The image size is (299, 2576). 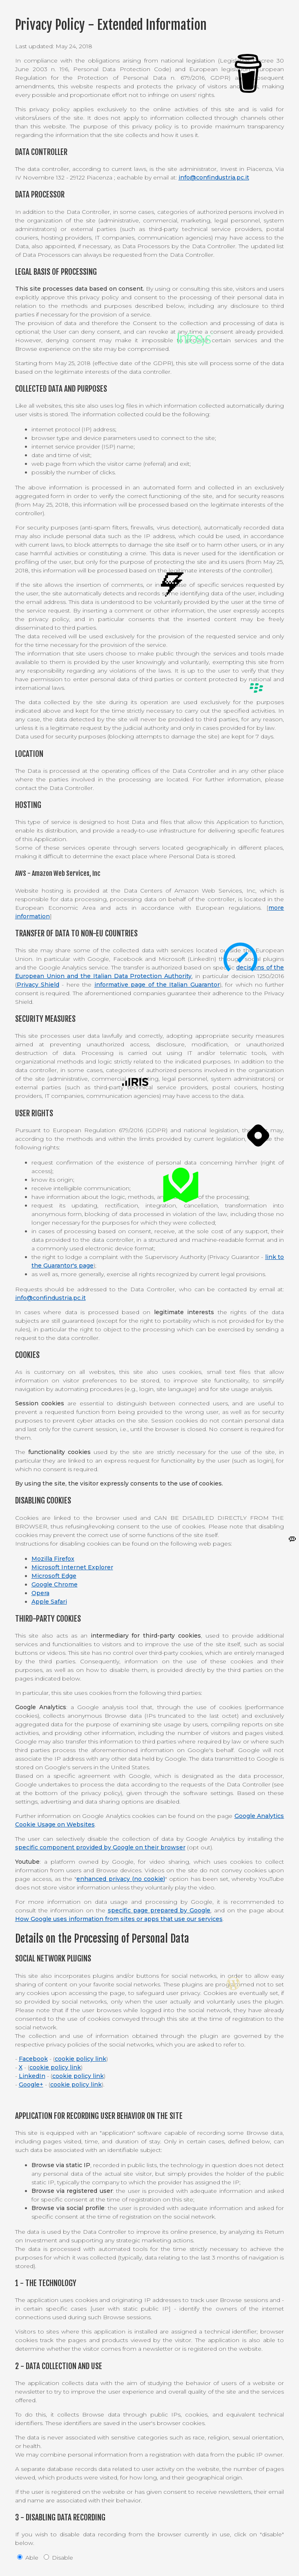 What do you see at coordinates (292, 1539) in the screenshot?
I see `open the Poe AI chat app` at bounding box center [292, 1539].